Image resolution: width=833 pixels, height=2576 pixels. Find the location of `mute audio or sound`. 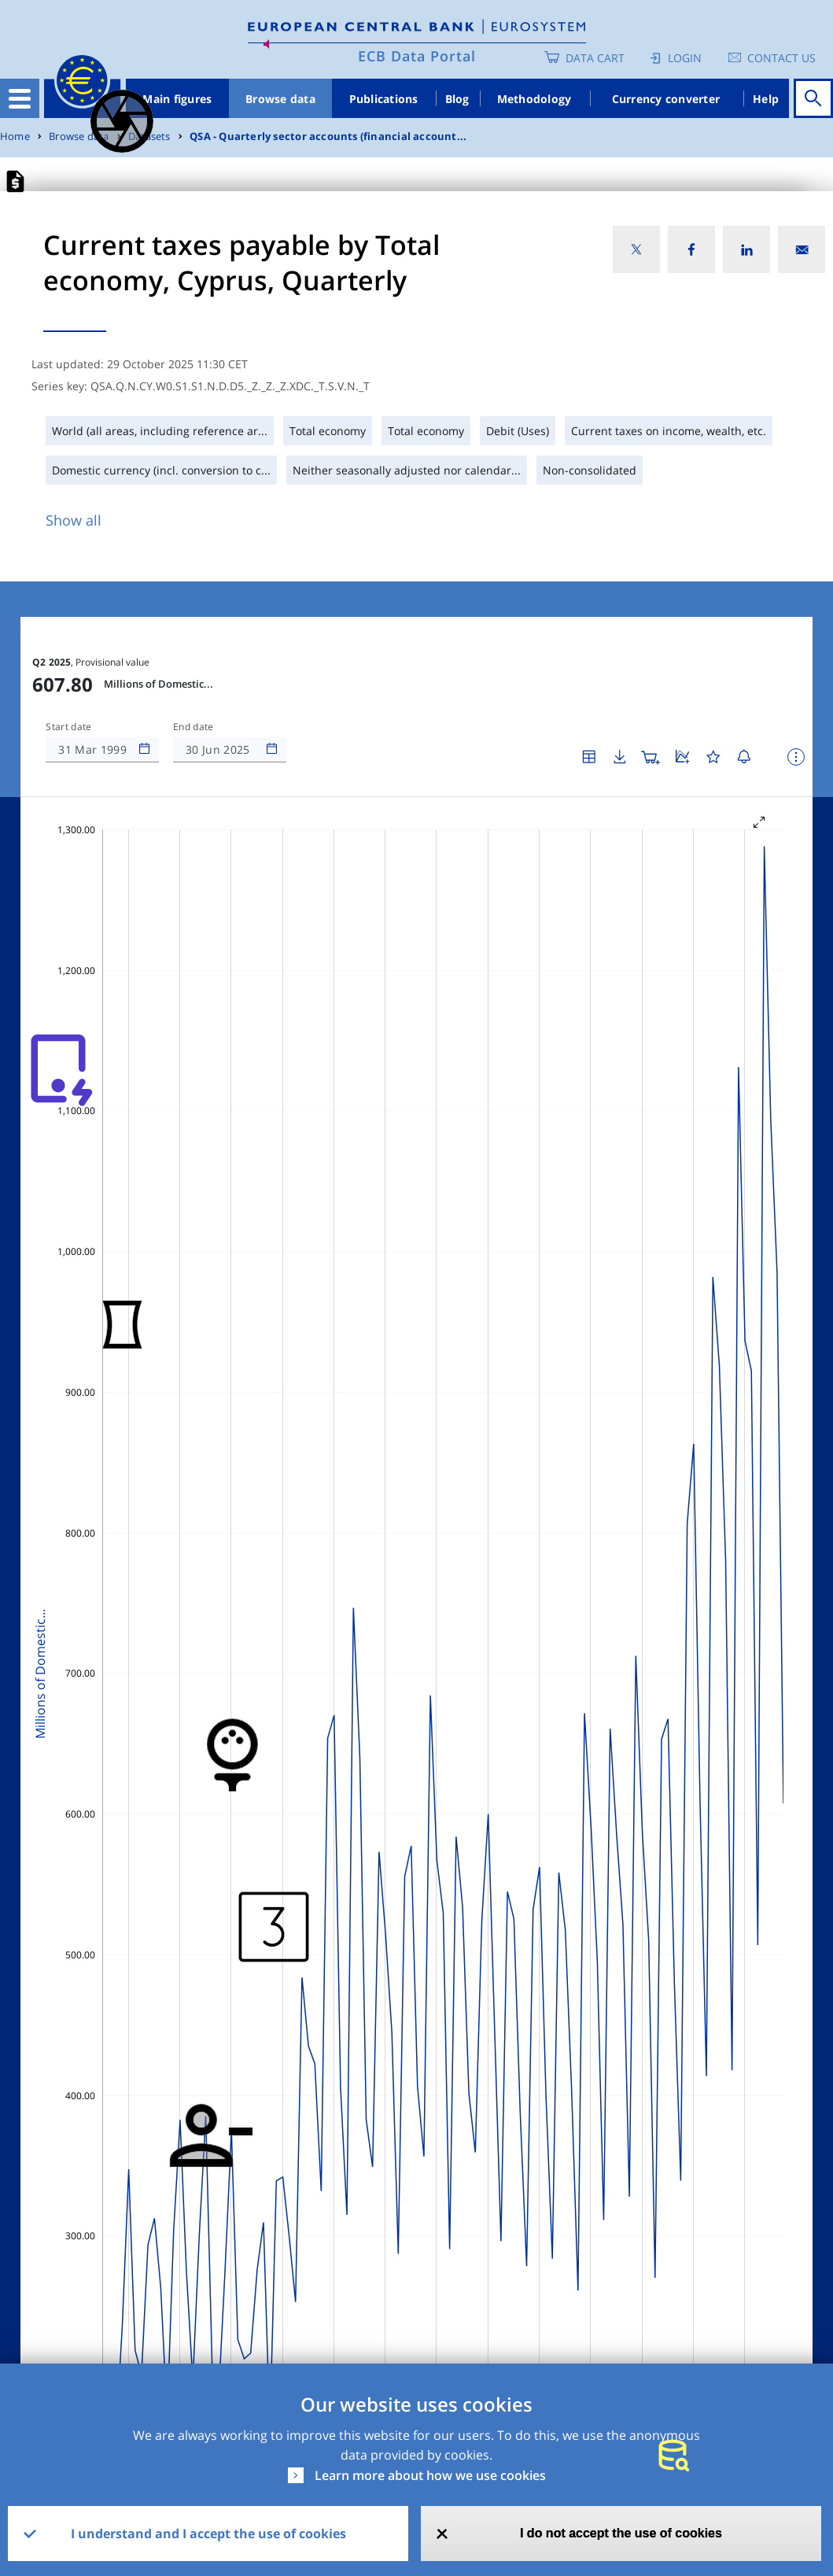

mute audio or sound is located at coordinates (267, 44).